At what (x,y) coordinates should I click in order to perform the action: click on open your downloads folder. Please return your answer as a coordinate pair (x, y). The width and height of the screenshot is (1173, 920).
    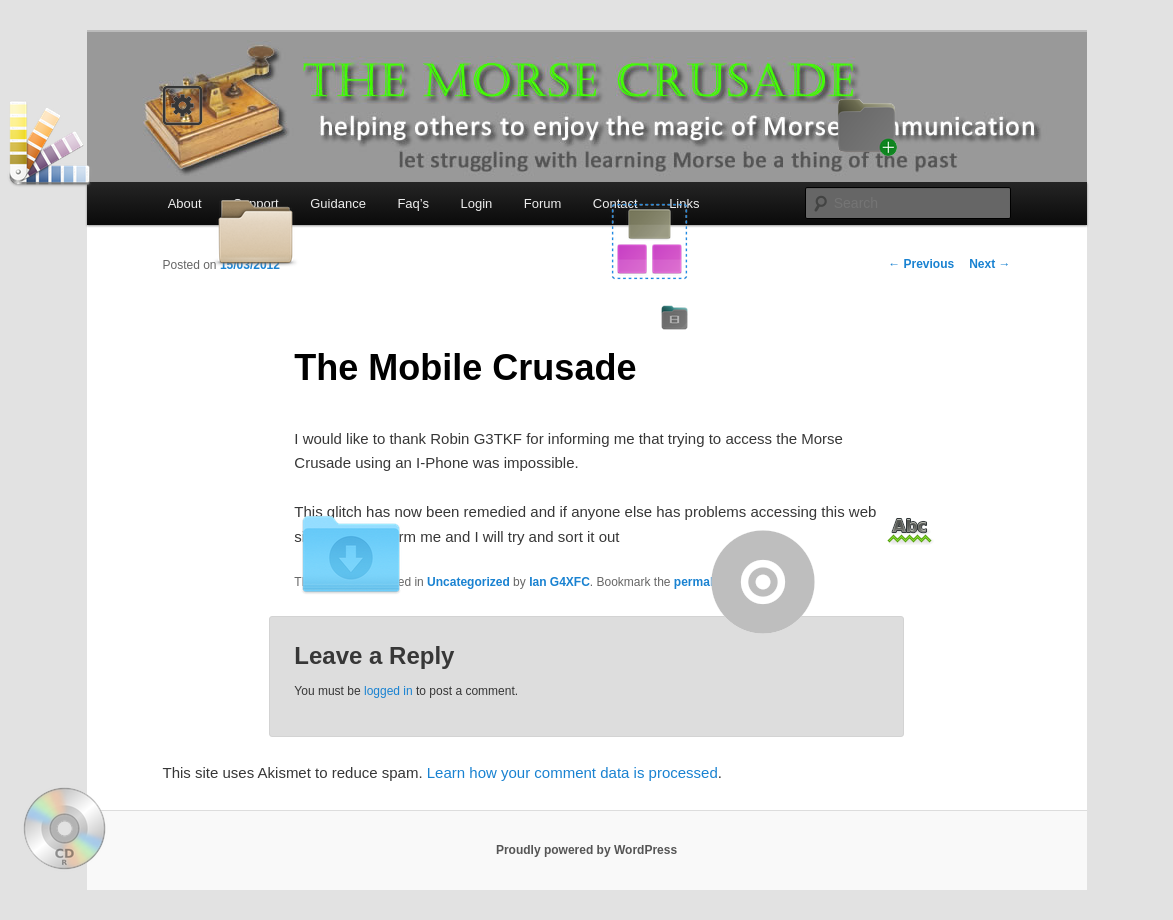
    Looking at the image, I should click on (351, 554).